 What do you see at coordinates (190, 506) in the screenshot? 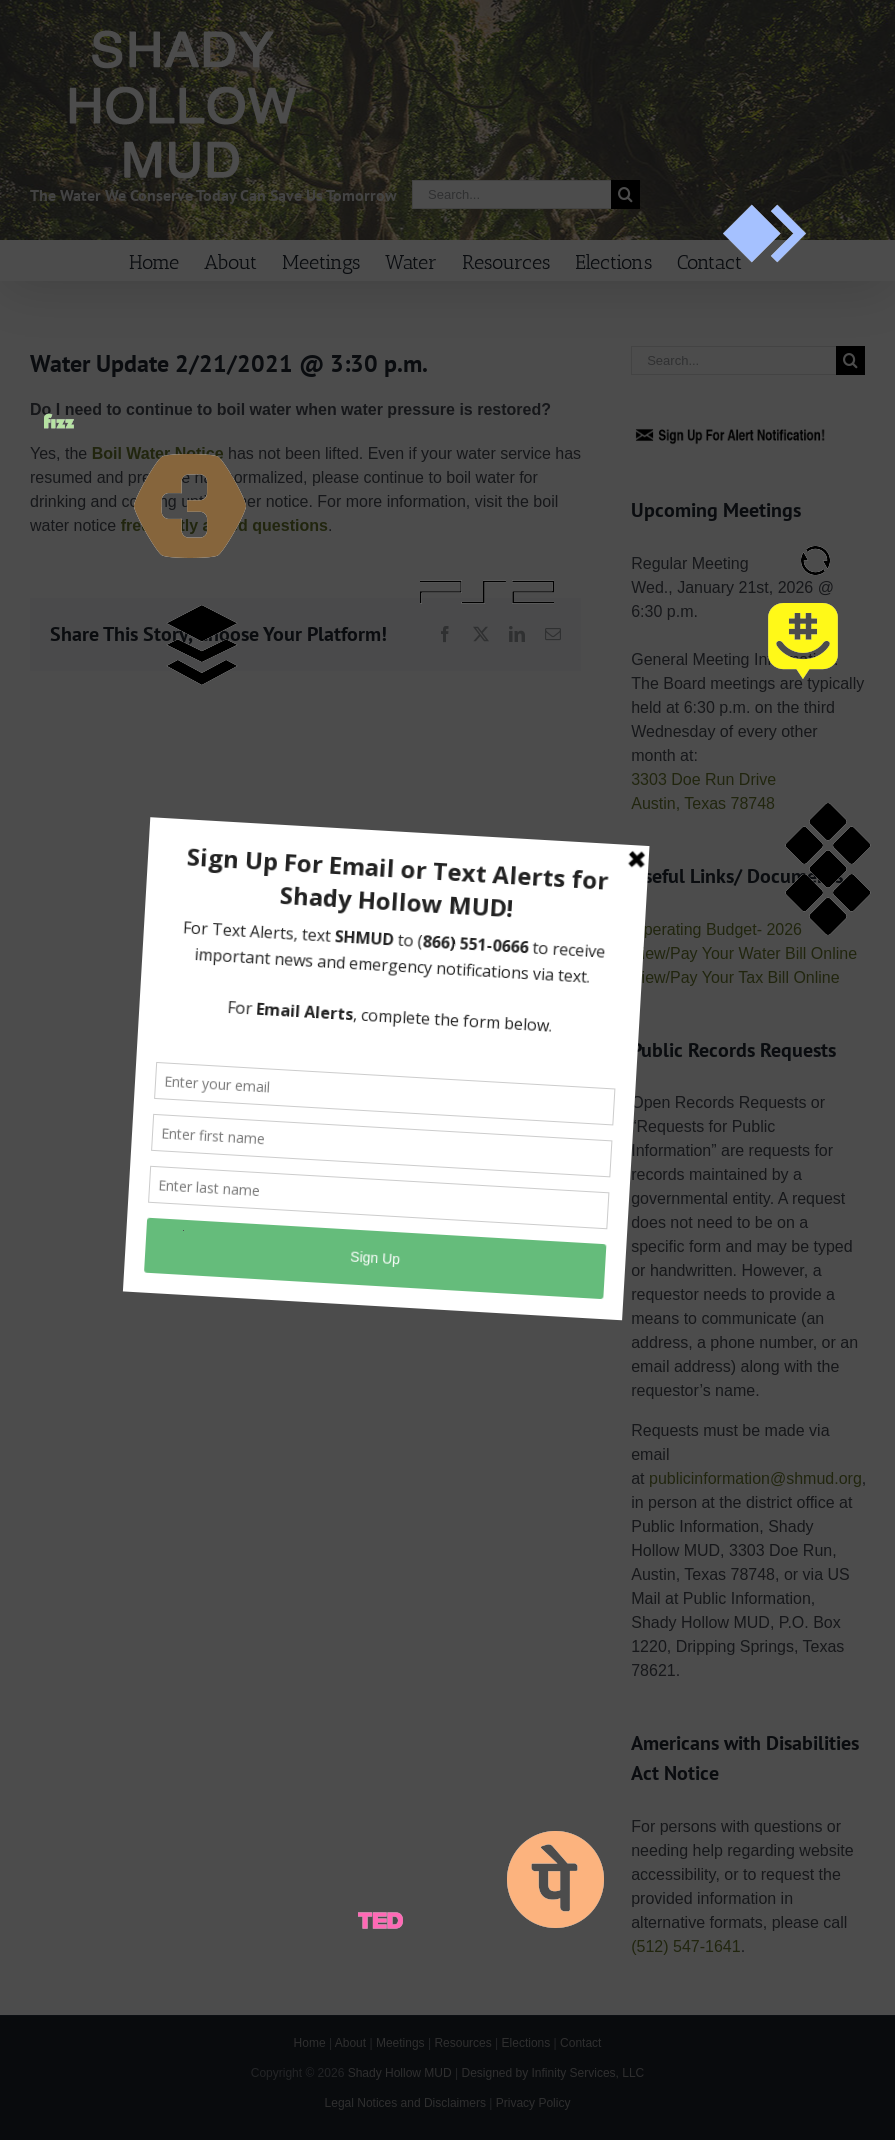
I see `cloudron platform logo` at bounding box center [190, 506].